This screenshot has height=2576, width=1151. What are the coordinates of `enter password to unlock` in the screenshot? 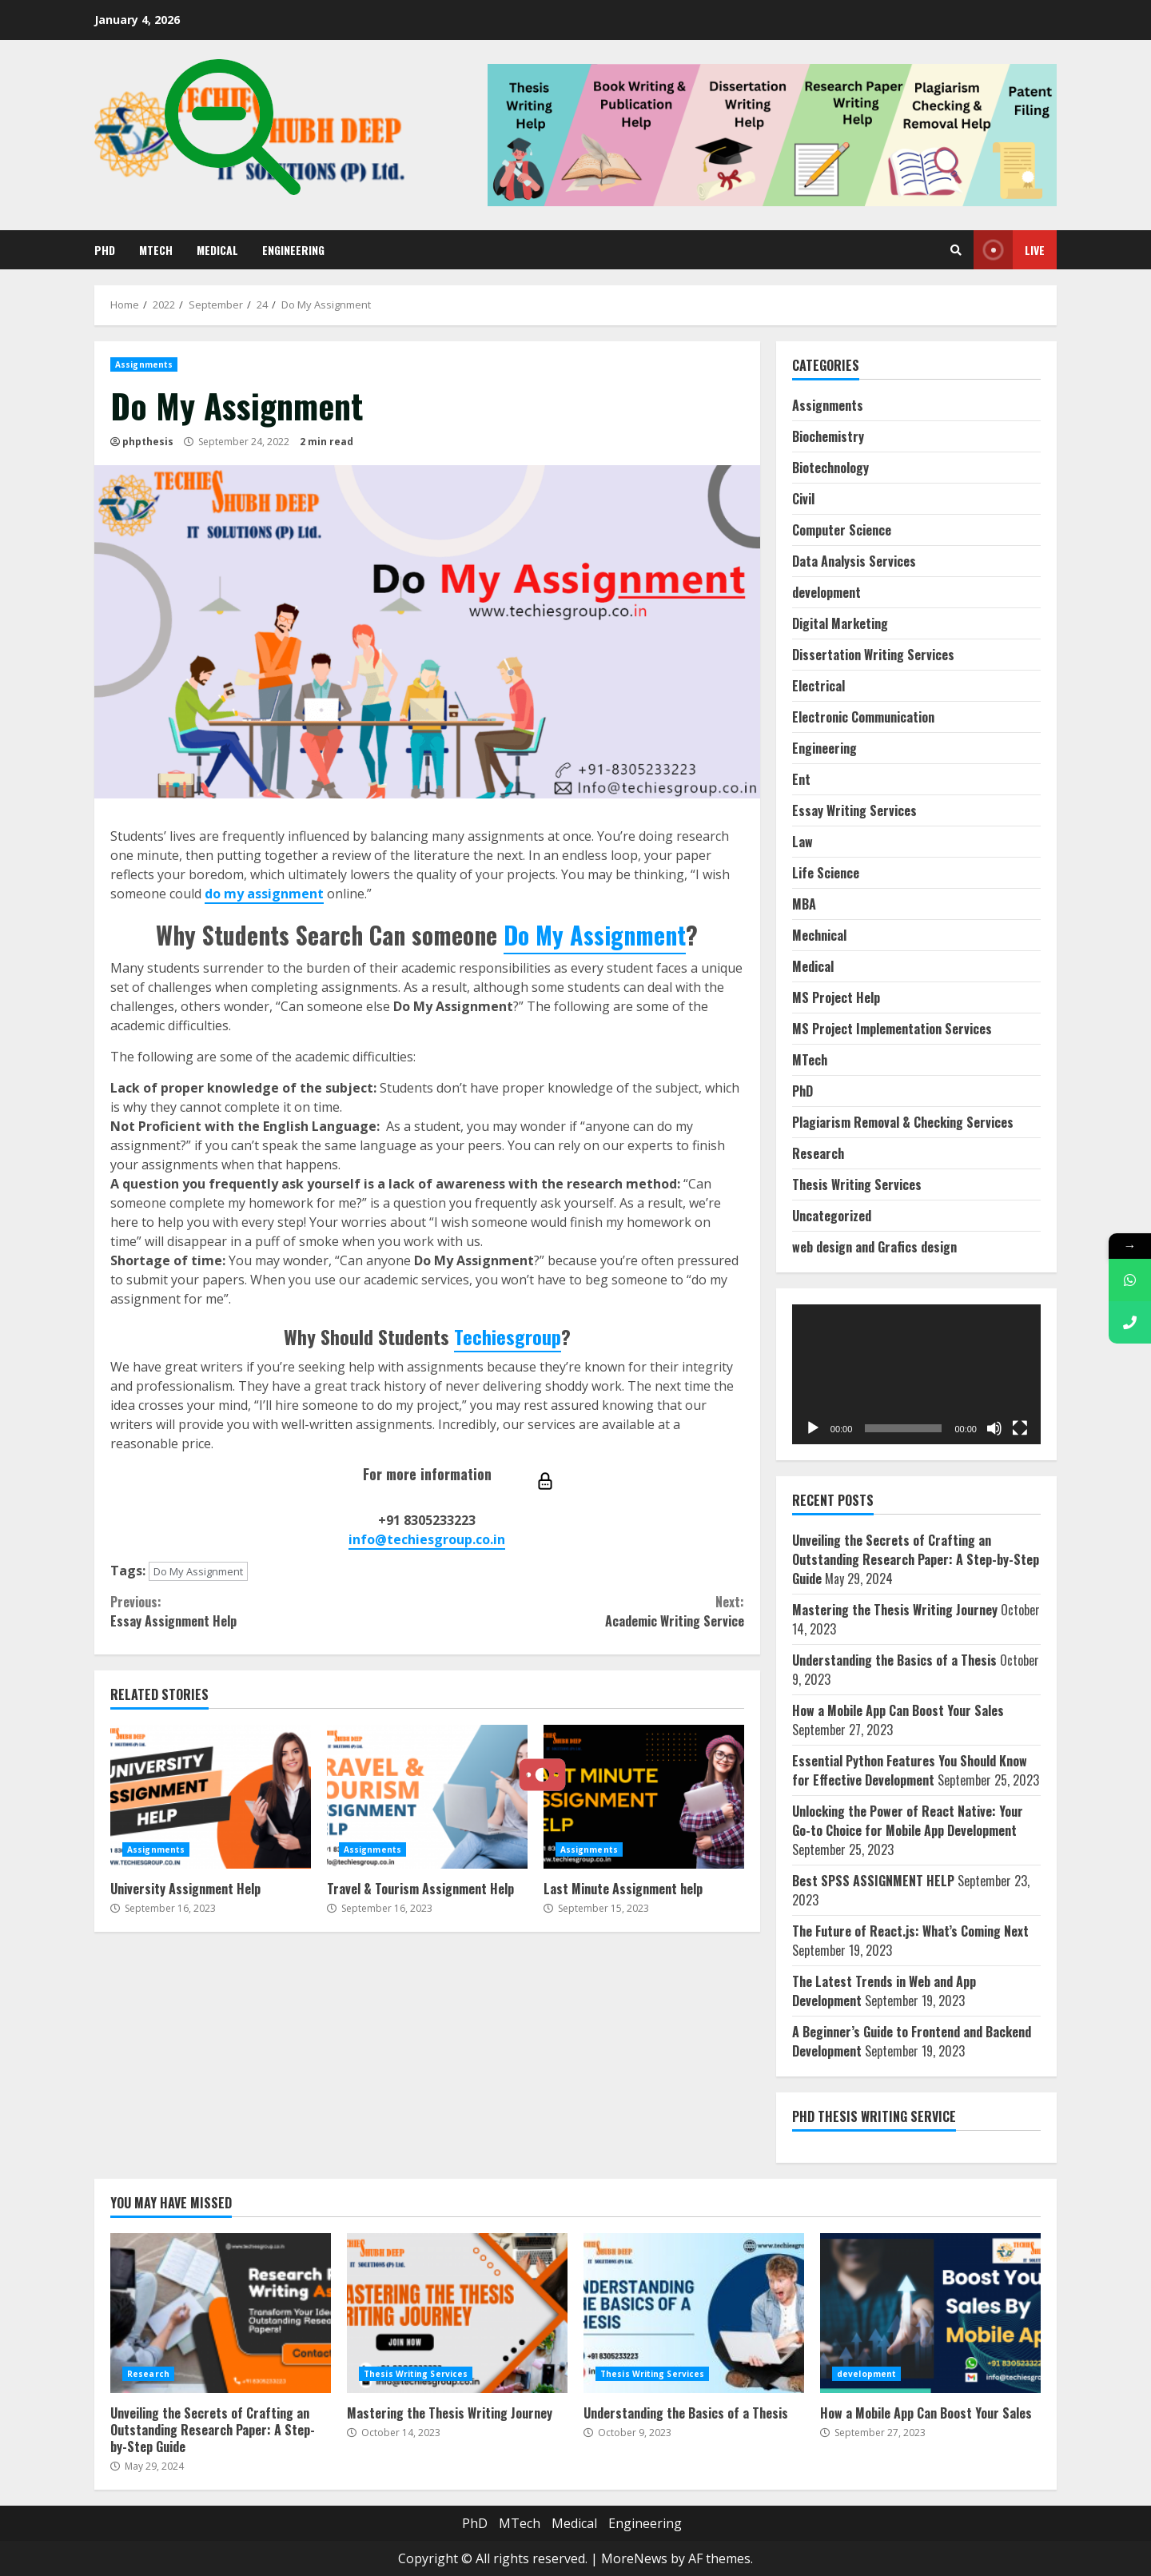 It's located at (545, 1481).